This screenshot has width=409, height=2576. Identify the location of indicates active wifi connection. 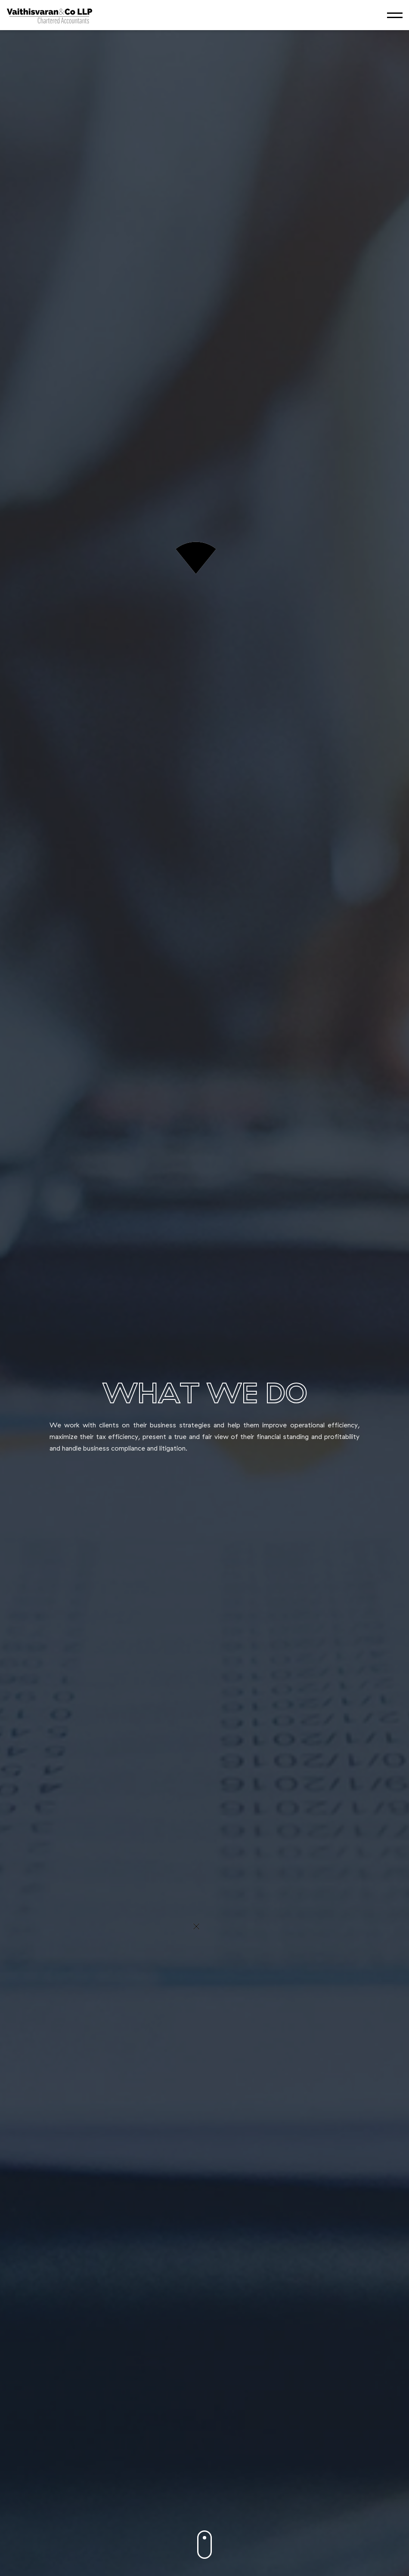
(196, 558).